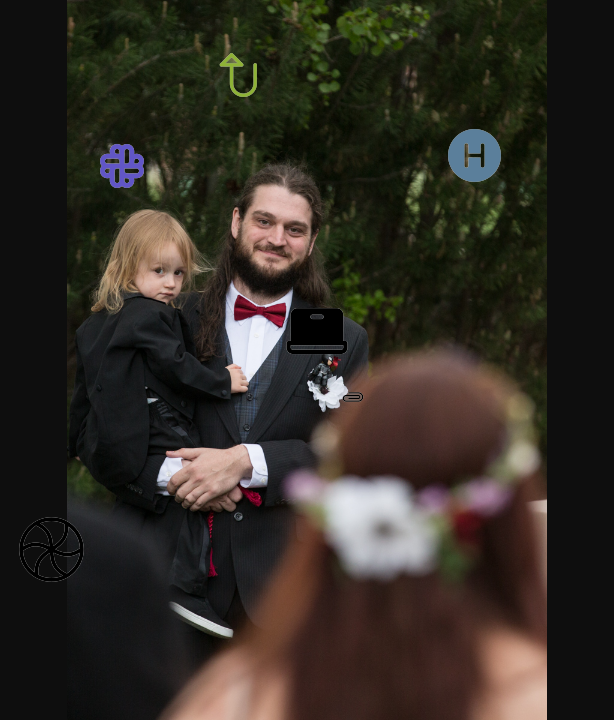 The width and height of the screenshot is (614, 720). Describe the element at coordinates (474, 155) in the screenshot. I see `hospital or medical facility indicator` at that location.